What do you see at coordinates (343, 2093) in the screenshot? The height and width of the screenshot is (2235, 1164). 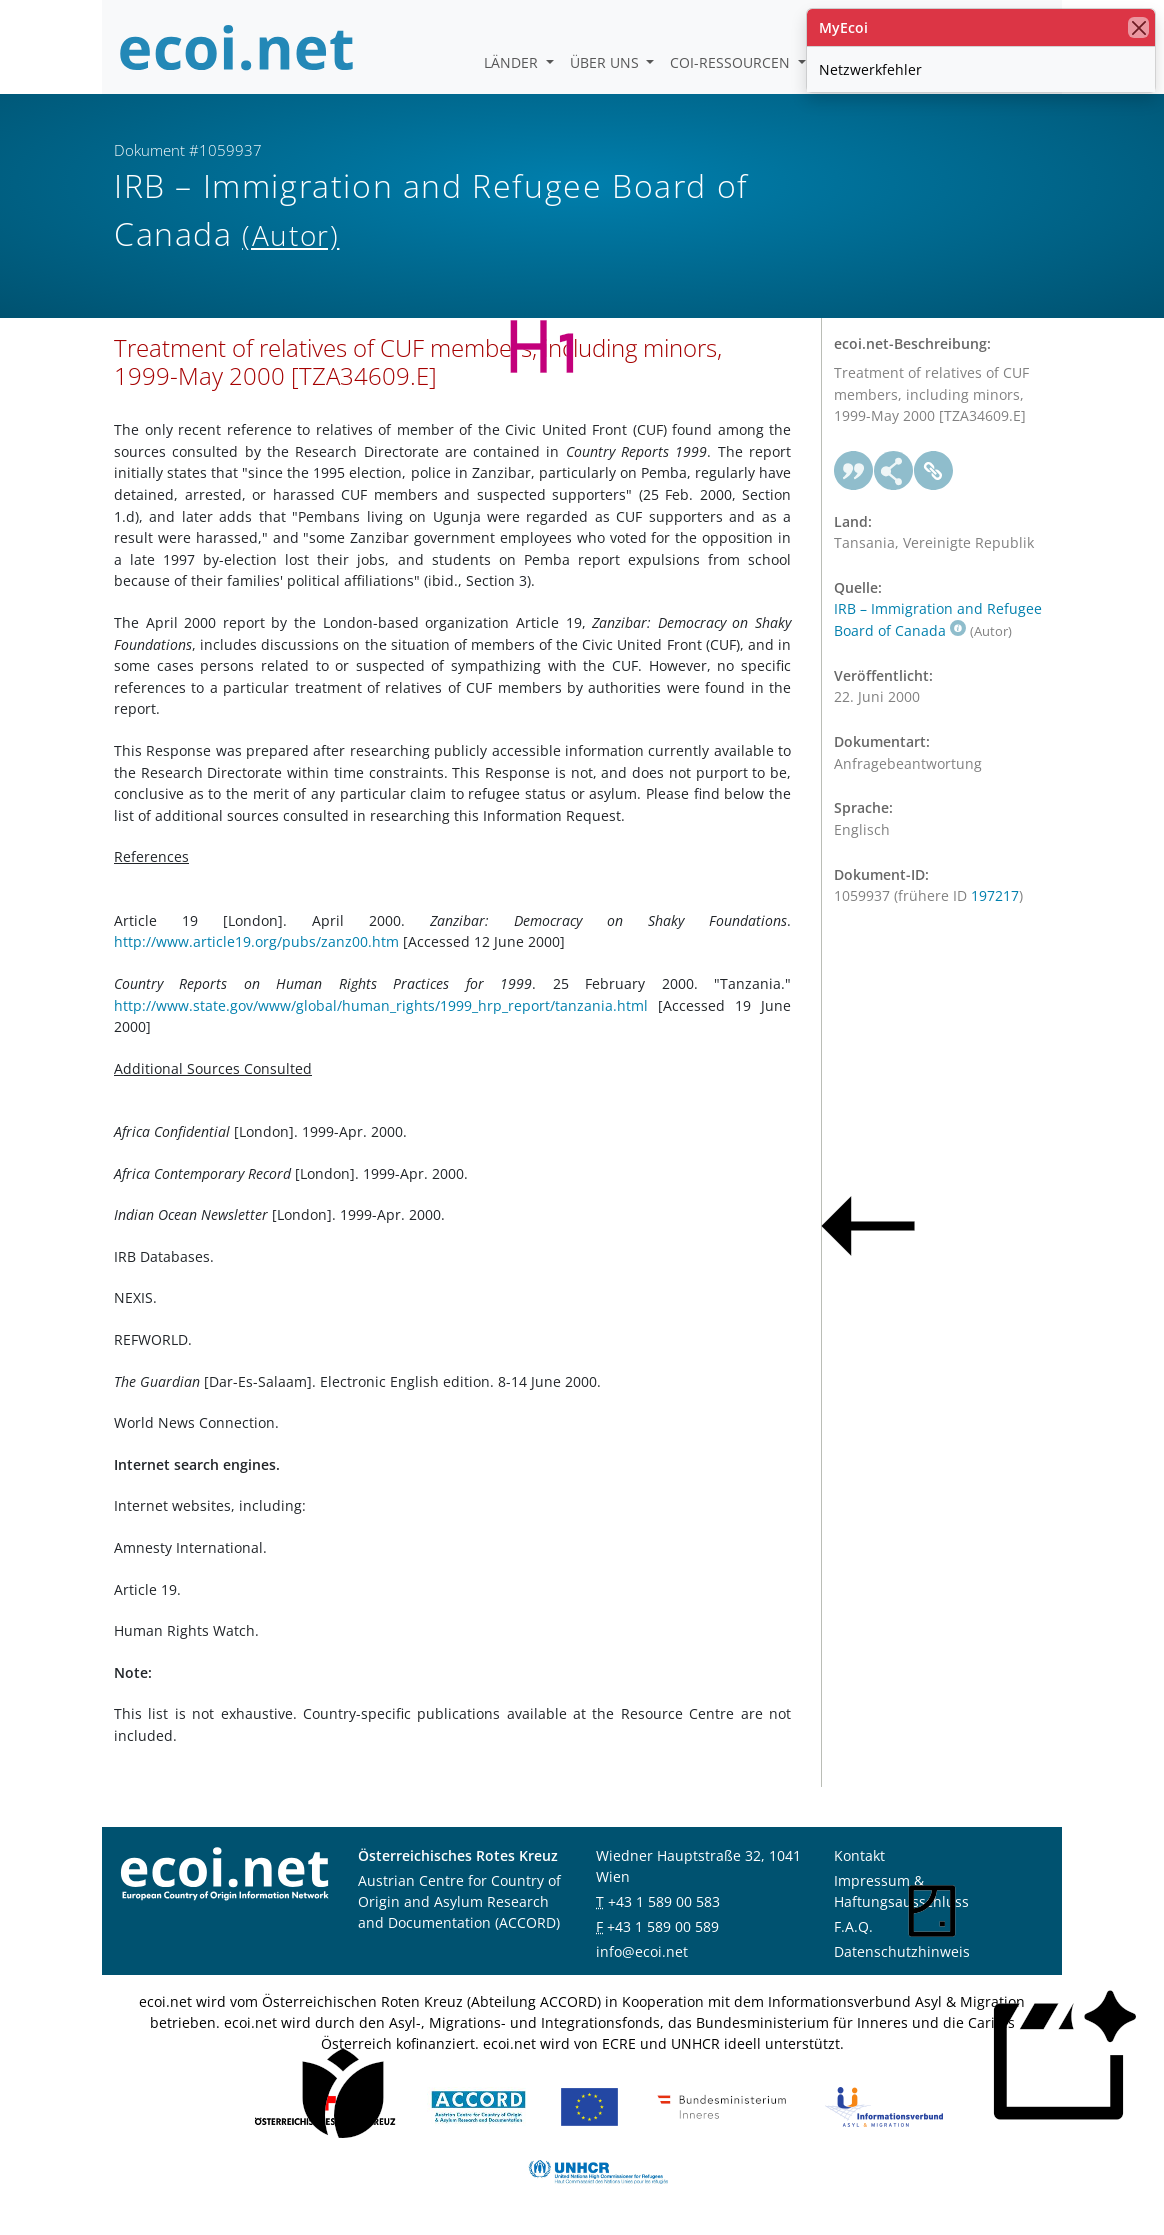 I see `access nature or garden-related features` at bounding box center [343, 2093].